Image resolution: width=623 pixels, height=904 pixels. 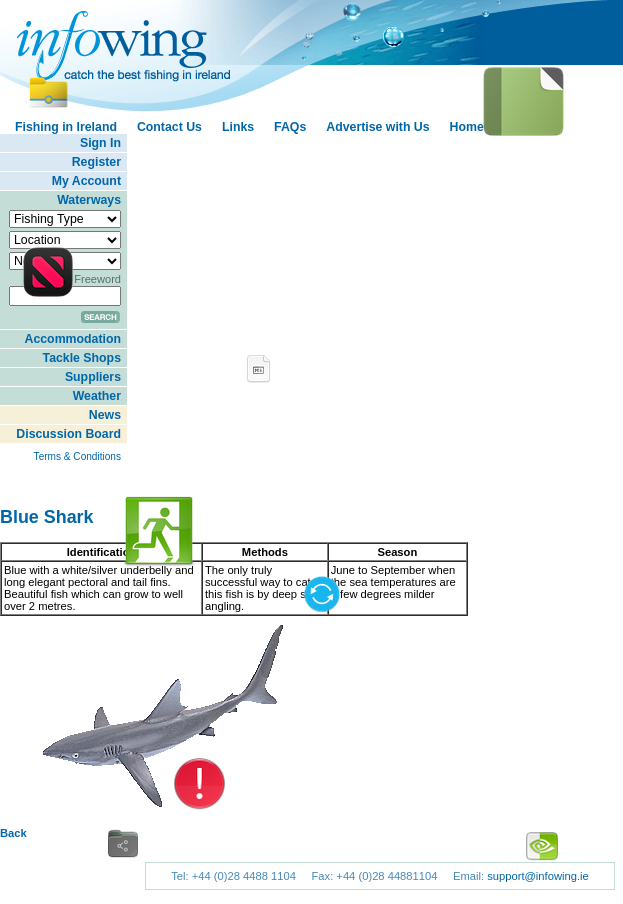 I want to click on a markdown text file, so click(x=258, y=368).